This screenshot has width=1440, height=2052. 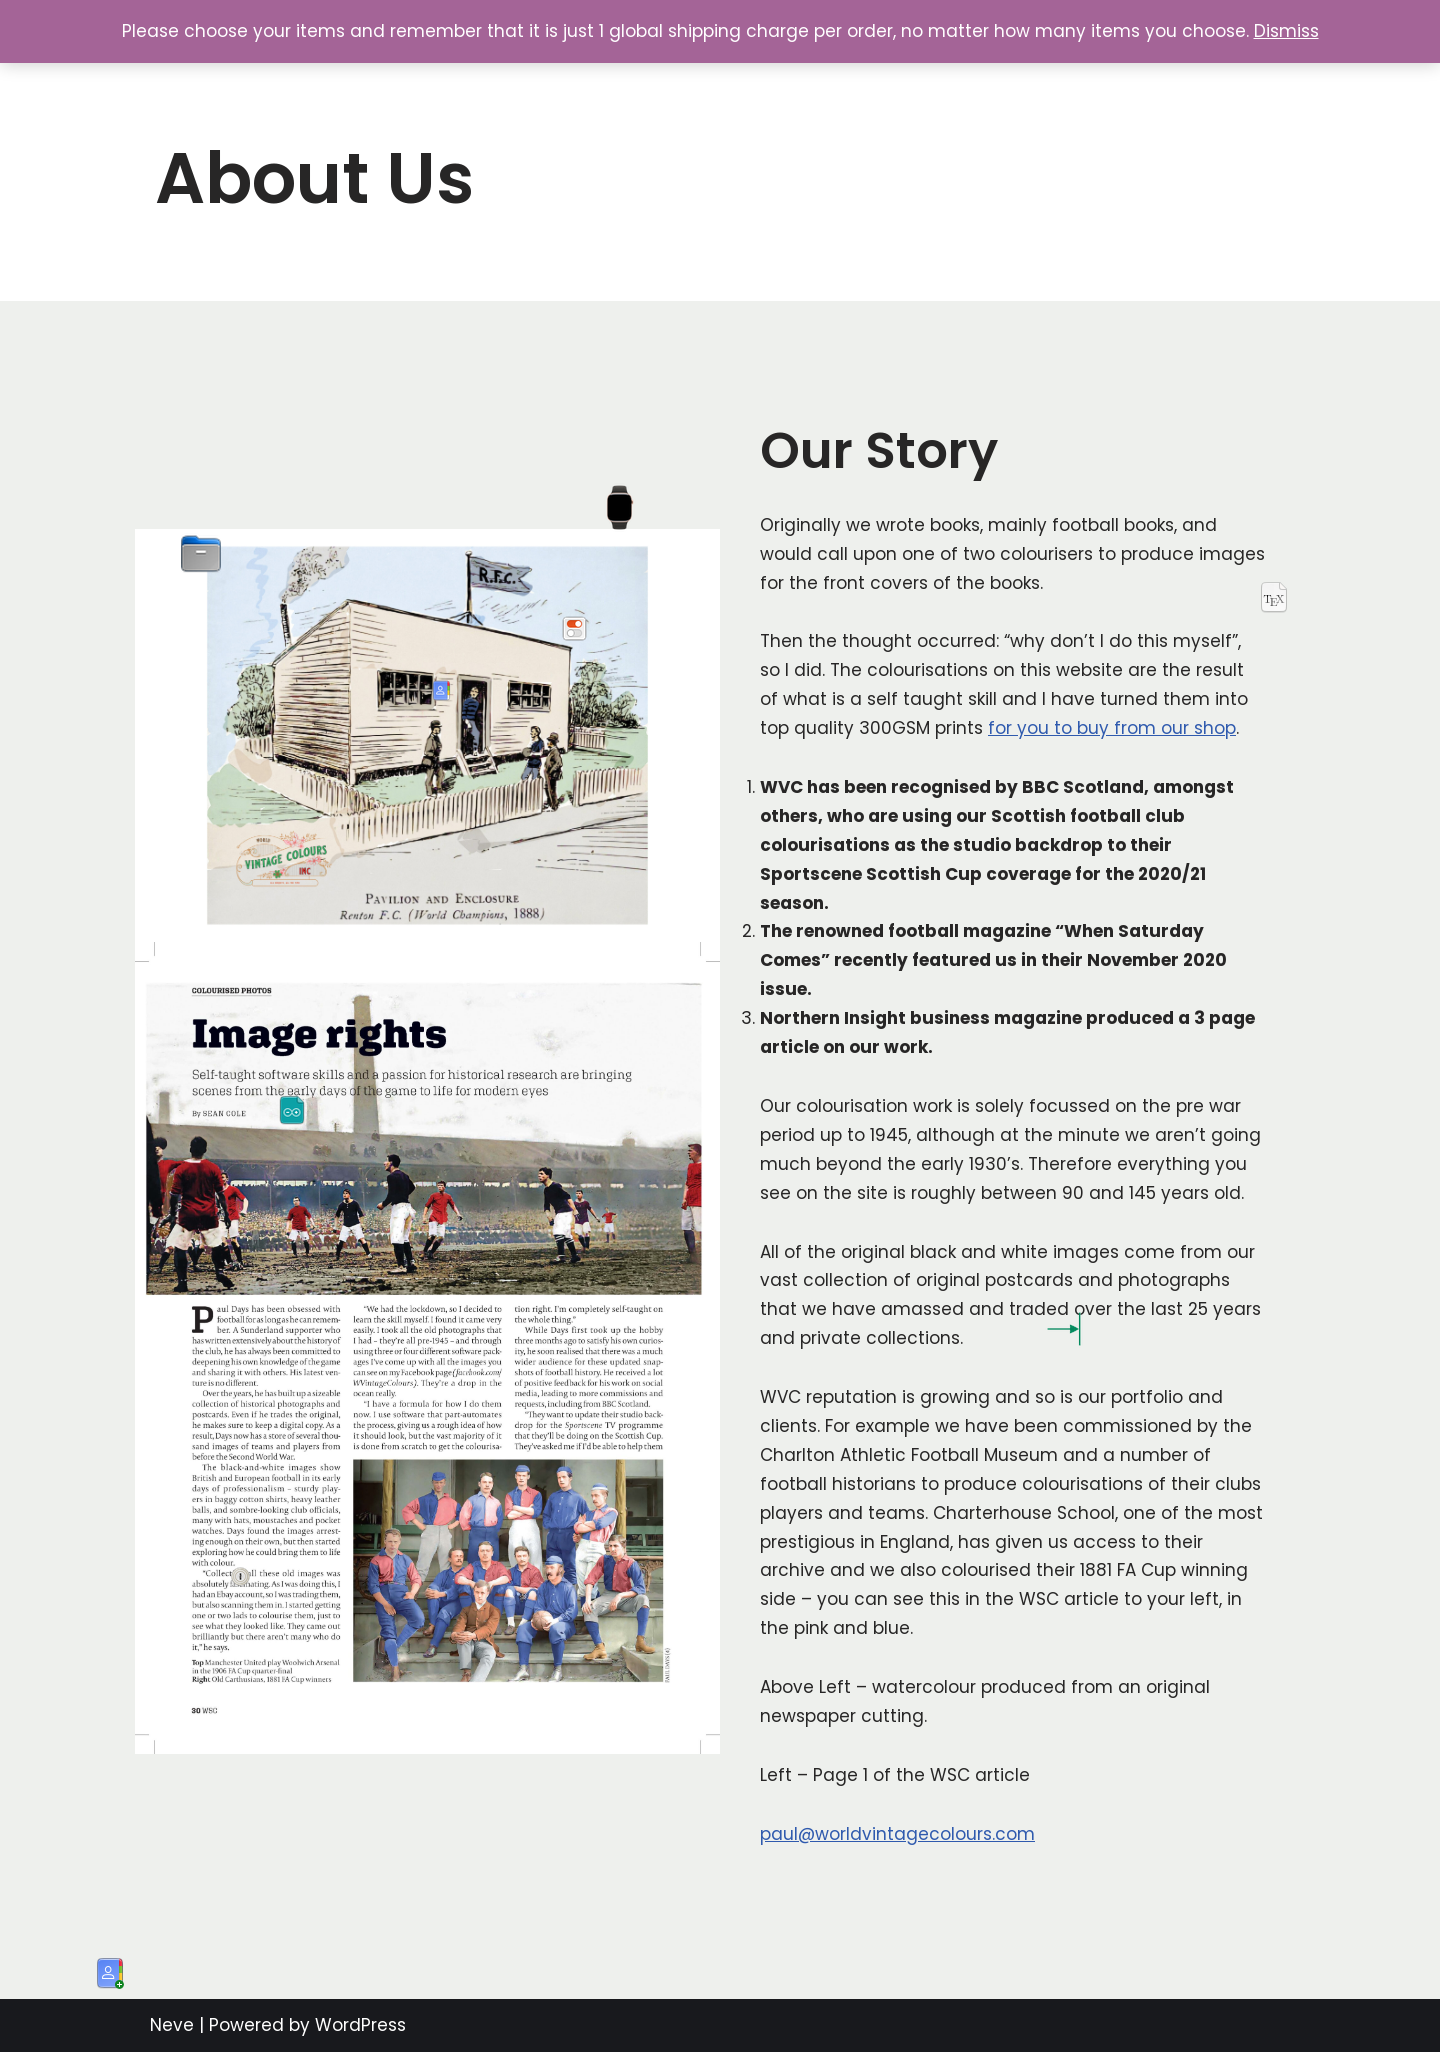 I want to click on open the contacts app, so click(x=441, y=690).